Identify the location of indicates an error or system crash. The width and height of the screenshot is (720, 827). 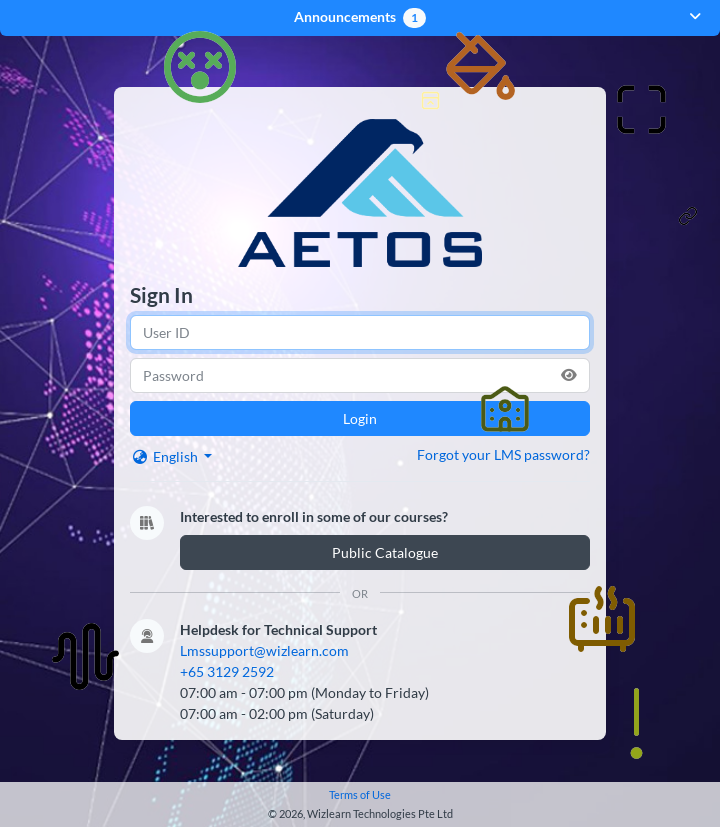
(200, 67).